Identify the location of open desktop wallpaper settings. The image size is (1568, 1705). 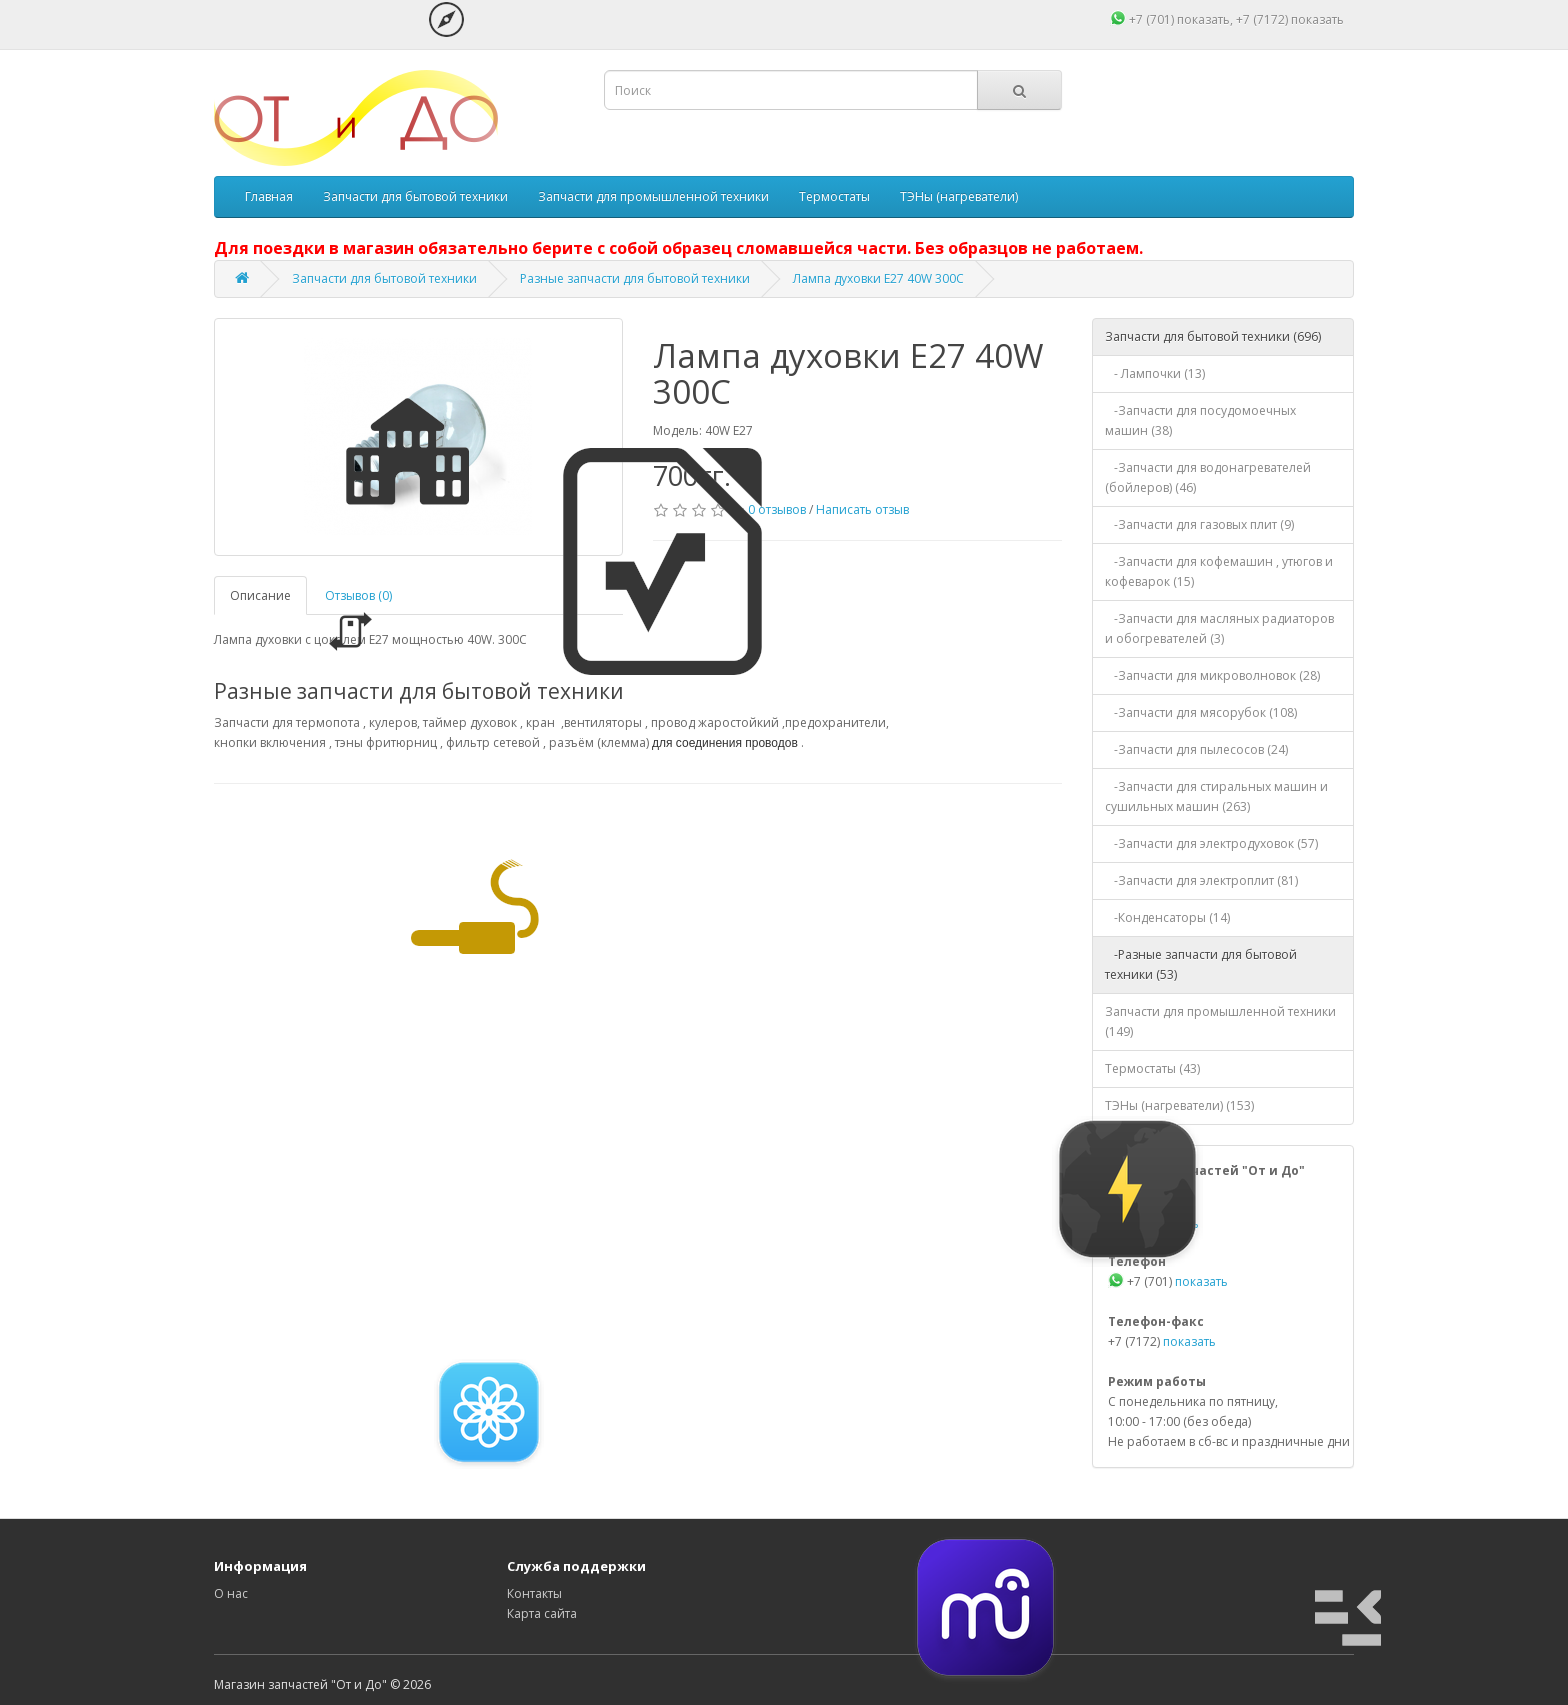
(489, 1414).